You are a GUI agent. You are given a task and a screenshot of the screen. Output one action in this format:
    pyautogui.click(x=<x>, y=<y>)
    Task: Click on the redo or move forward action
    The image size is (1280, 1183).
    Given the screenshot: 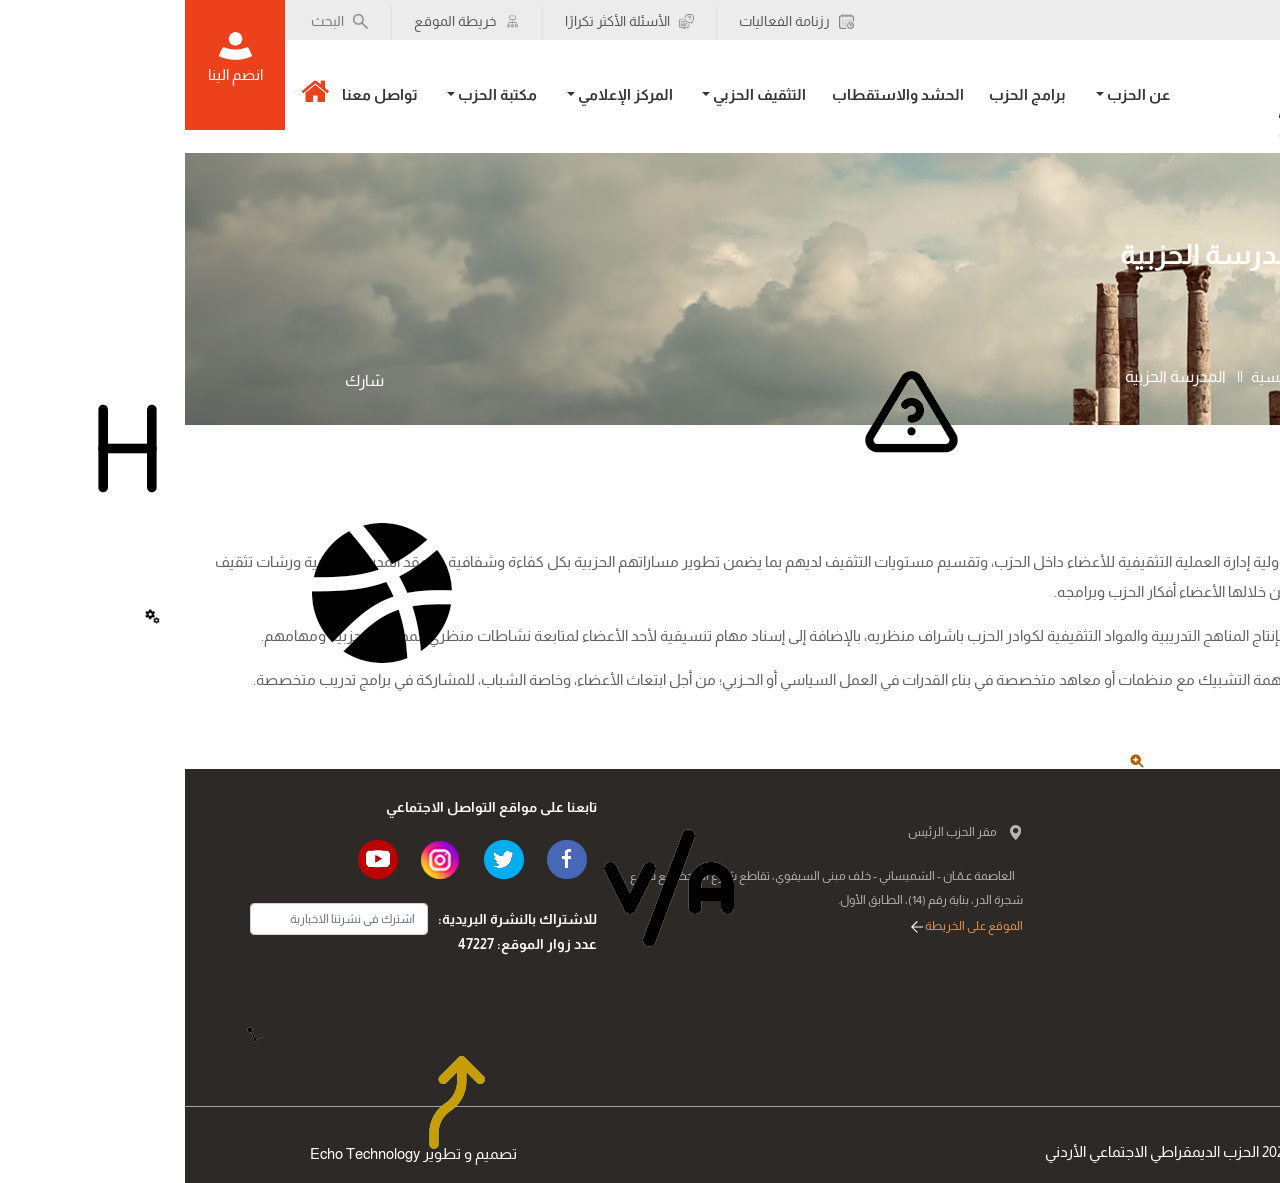 What is the action you would take?
    pyautogui.click(x=452, y=1102)
    